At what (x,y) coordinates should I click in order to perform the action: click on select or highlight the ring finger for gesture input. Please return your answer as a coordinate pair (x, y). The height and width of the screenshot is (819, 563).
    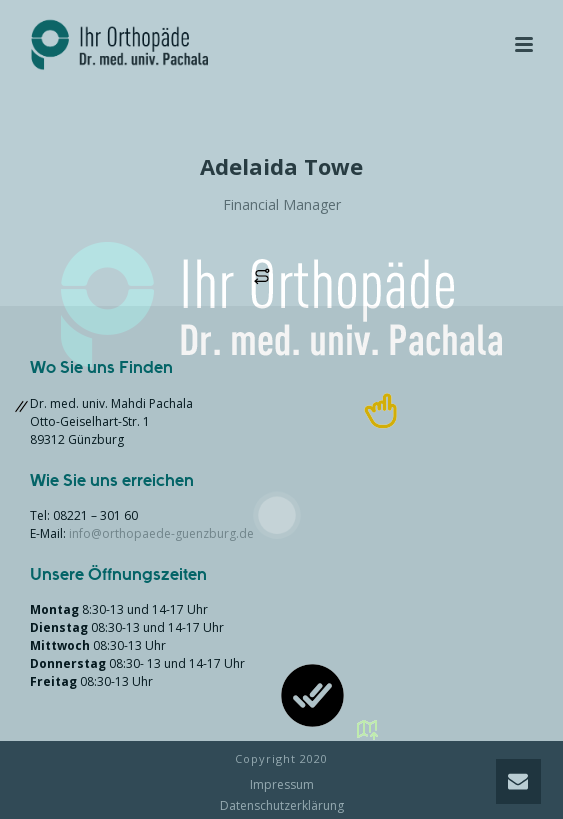
    Looking at the image, I should click on (381, 409).